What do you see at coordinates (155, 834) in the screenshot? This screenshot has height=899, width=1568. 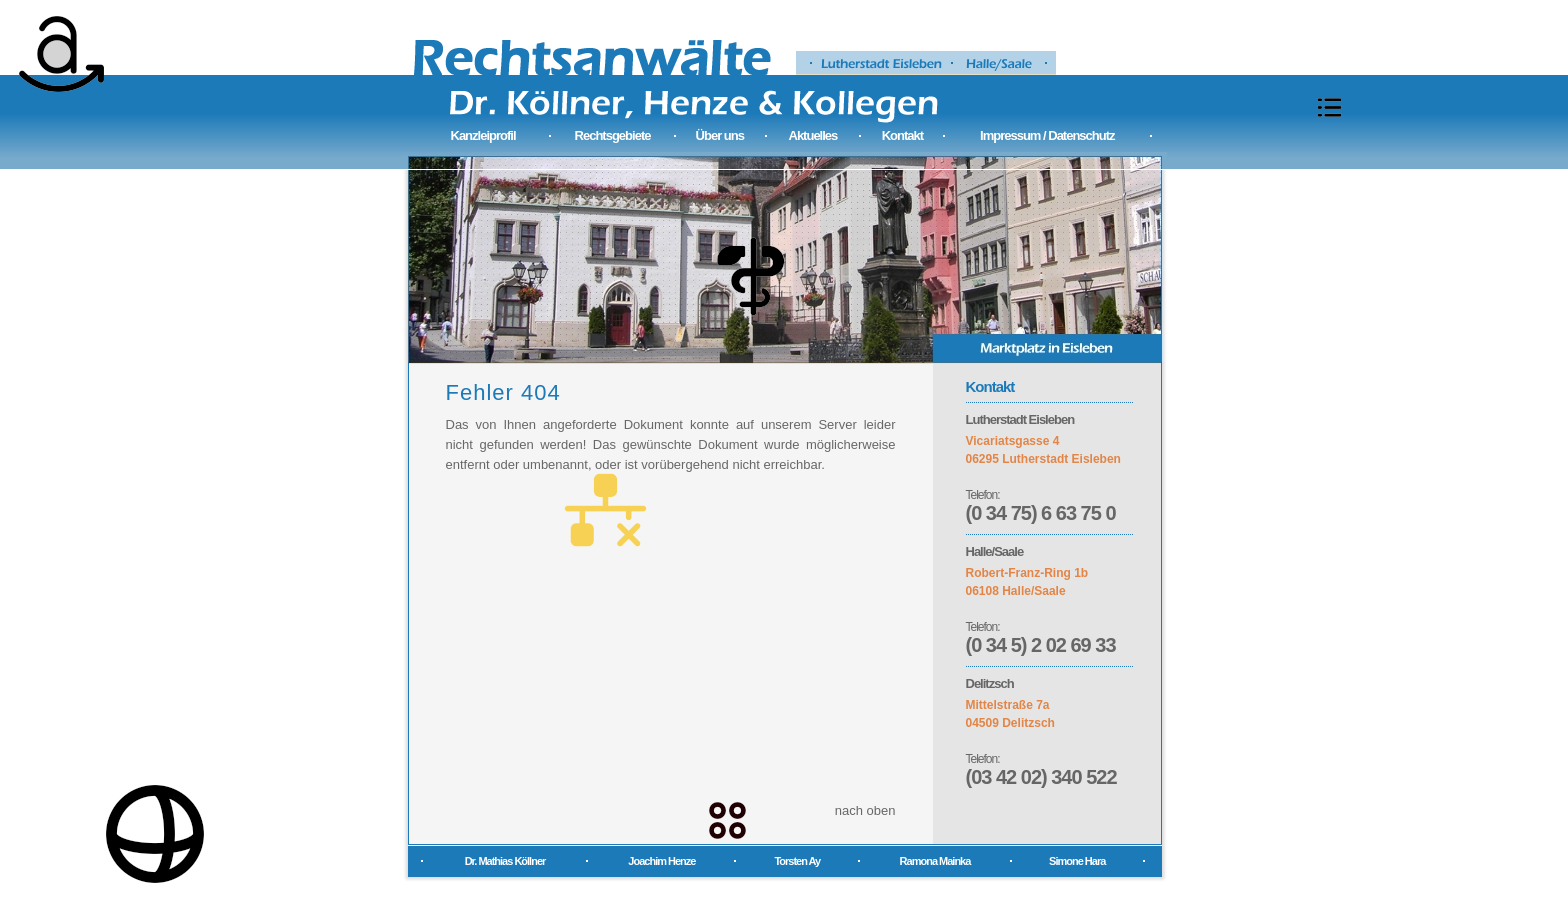 I see `access globe or world view` at bounding box center [155, 834].